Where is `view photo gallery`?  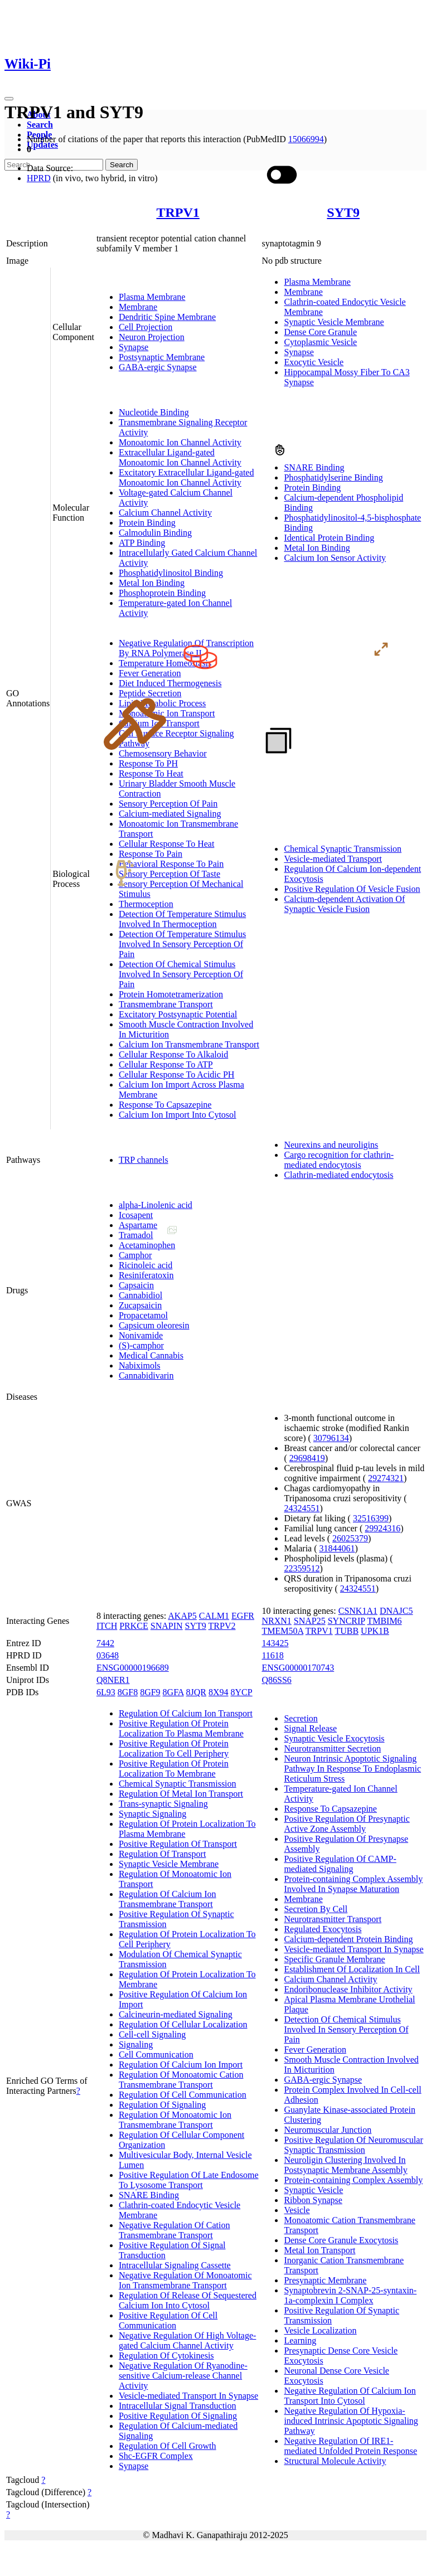 view photo gallery is located at coordinates (172, 1230).